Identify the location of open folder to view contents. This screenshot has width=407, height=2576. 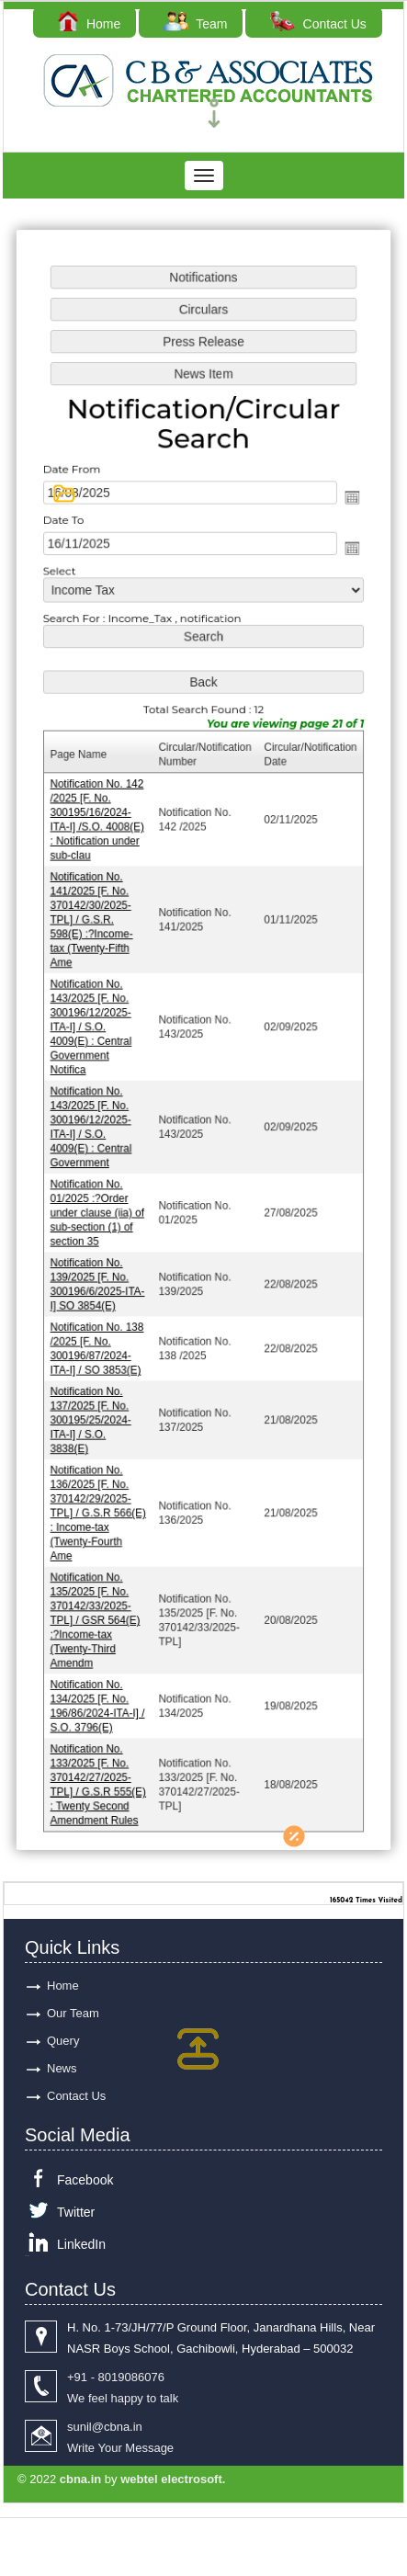
(63, 494).